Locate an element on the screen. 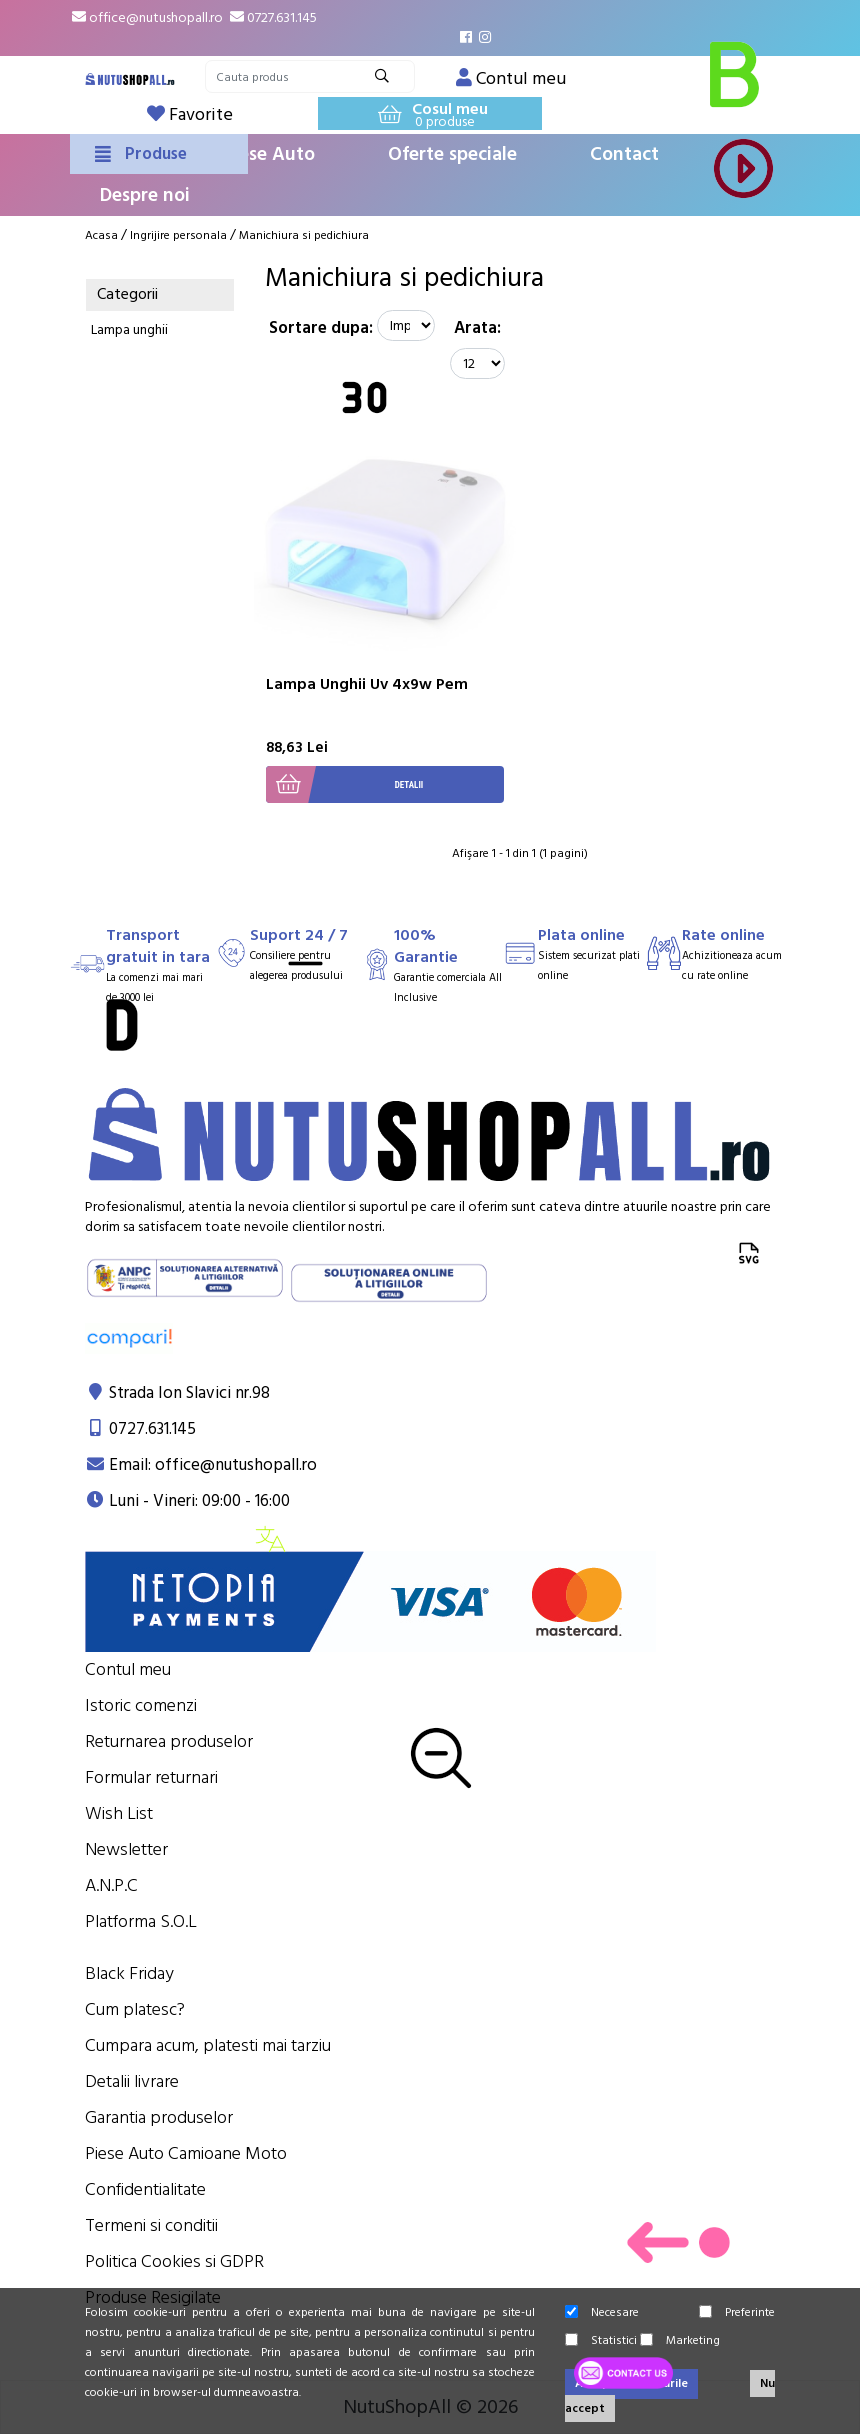  translate text to another language is located at coordinates (269, 1539).